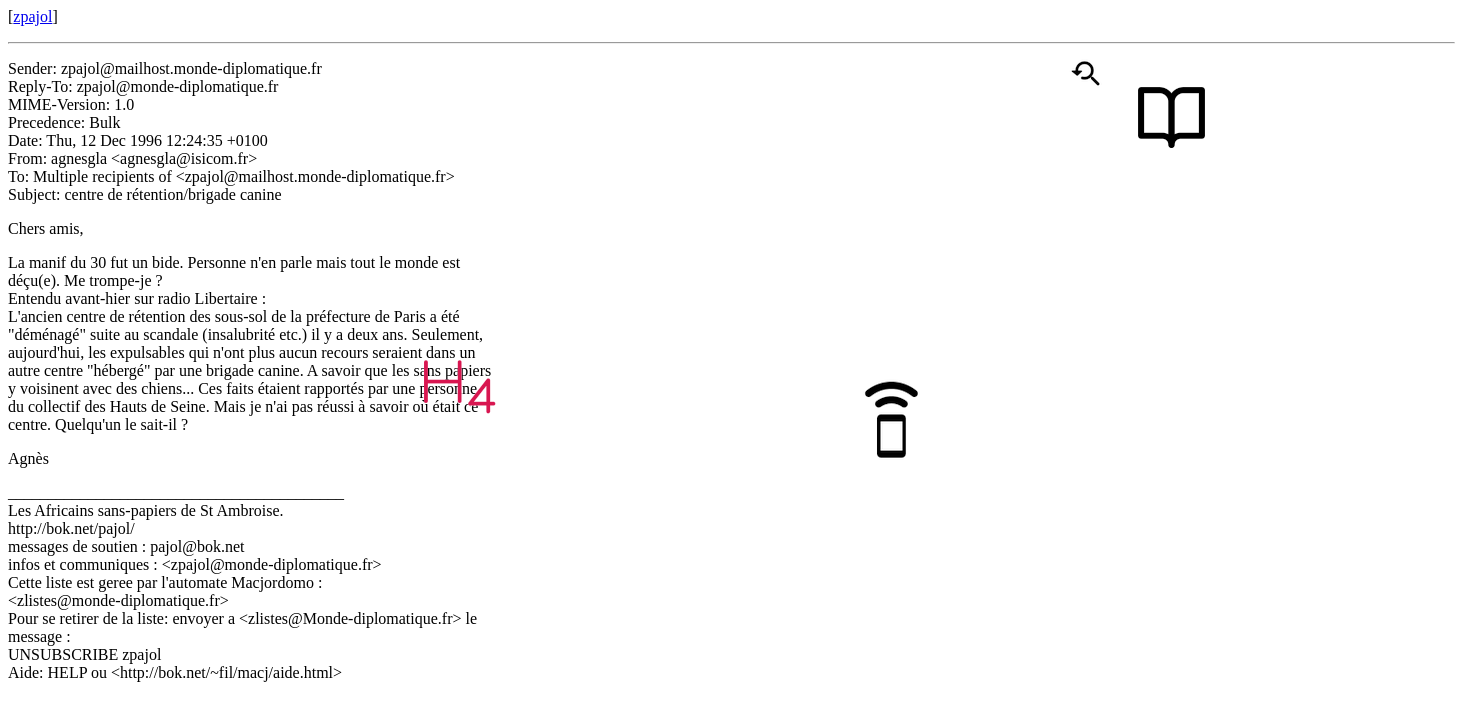 The height and width of the screenshot is (720, 1463). I want to click on enable speakerphone during a call, so click(891, 421).